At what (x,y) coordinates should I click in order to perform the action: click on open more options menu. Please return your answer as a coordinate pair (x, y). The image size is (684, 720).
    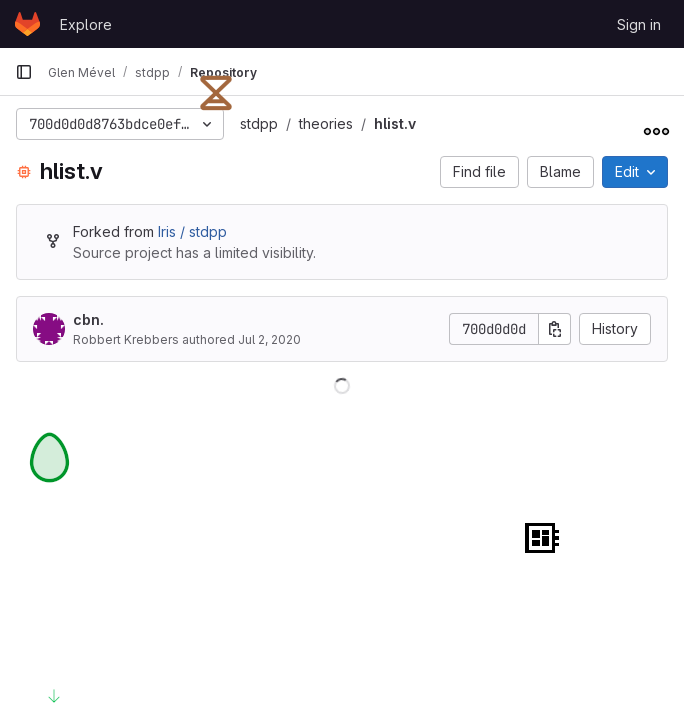
    Looking at the image, I should click on (656, 131).